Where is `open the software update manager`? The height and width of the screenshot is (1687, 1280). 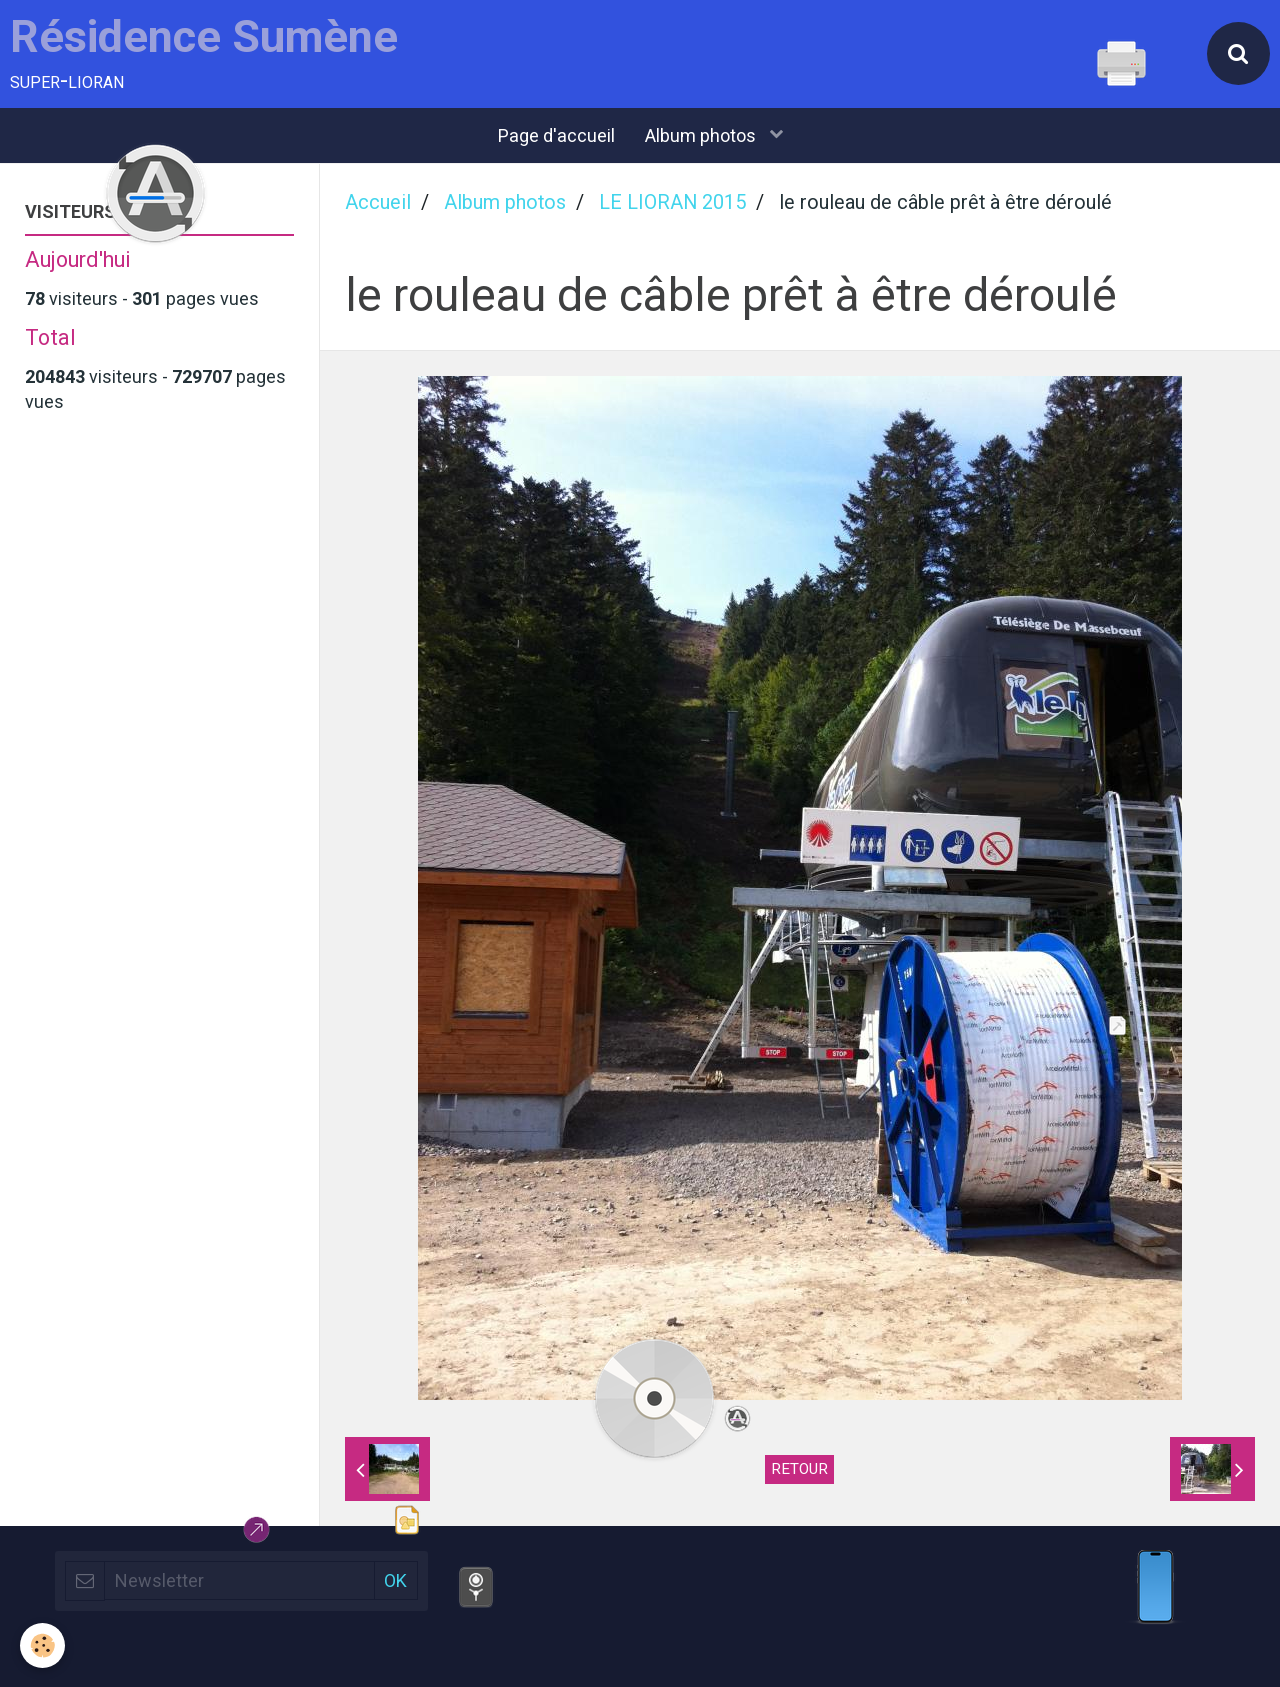 open the software update manager is located at coordinates (737, 1418).